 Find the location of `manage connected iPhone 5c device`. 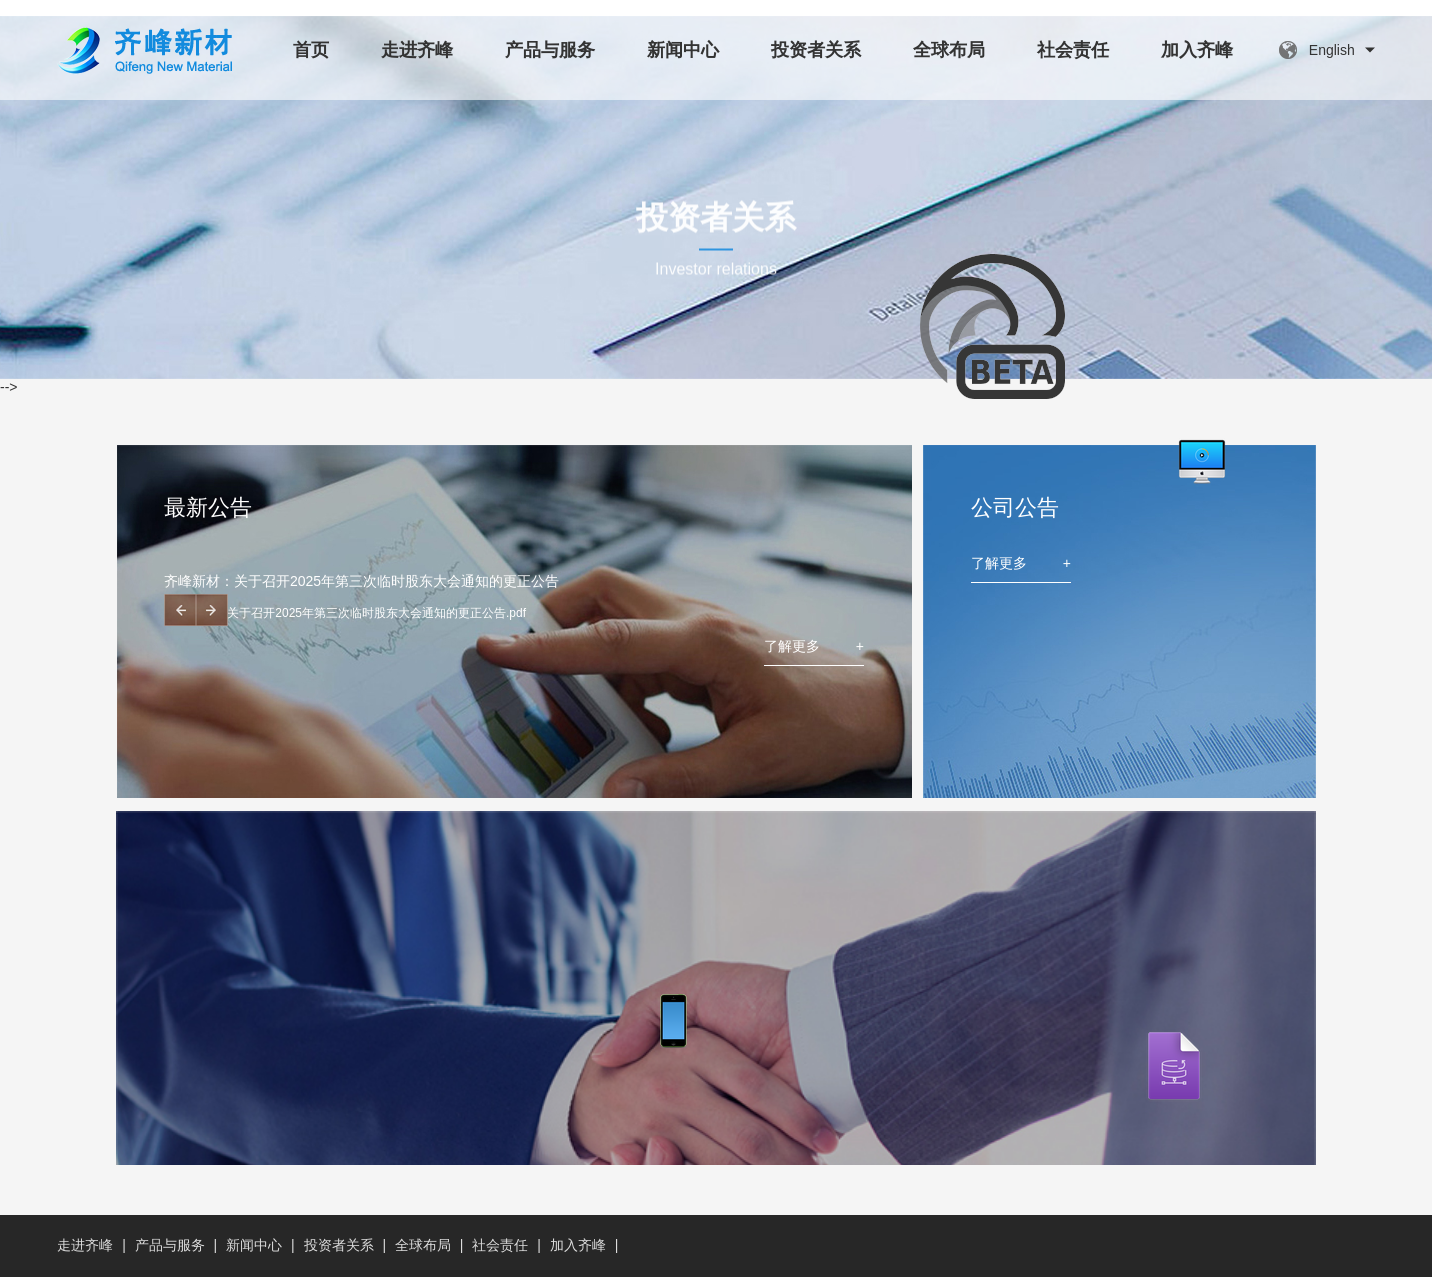

manage connected iPhone 5c device is located at coordinates (673, 1021).